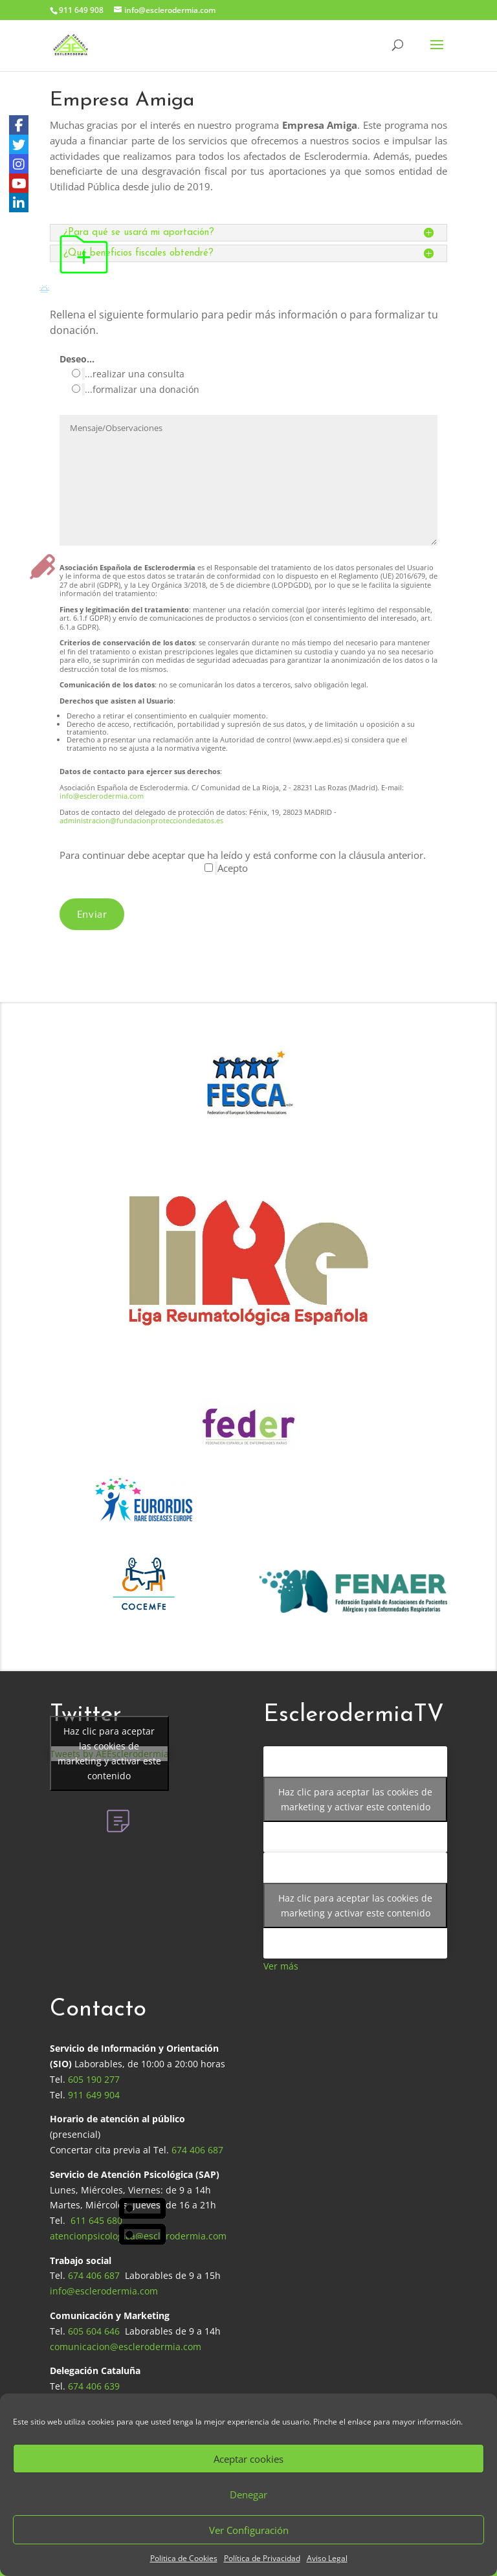 This screenshot has width=497, height=2576. Describe the element at coordinates (41, 567) in the screenshot. I see `edit or compose content` at that location.